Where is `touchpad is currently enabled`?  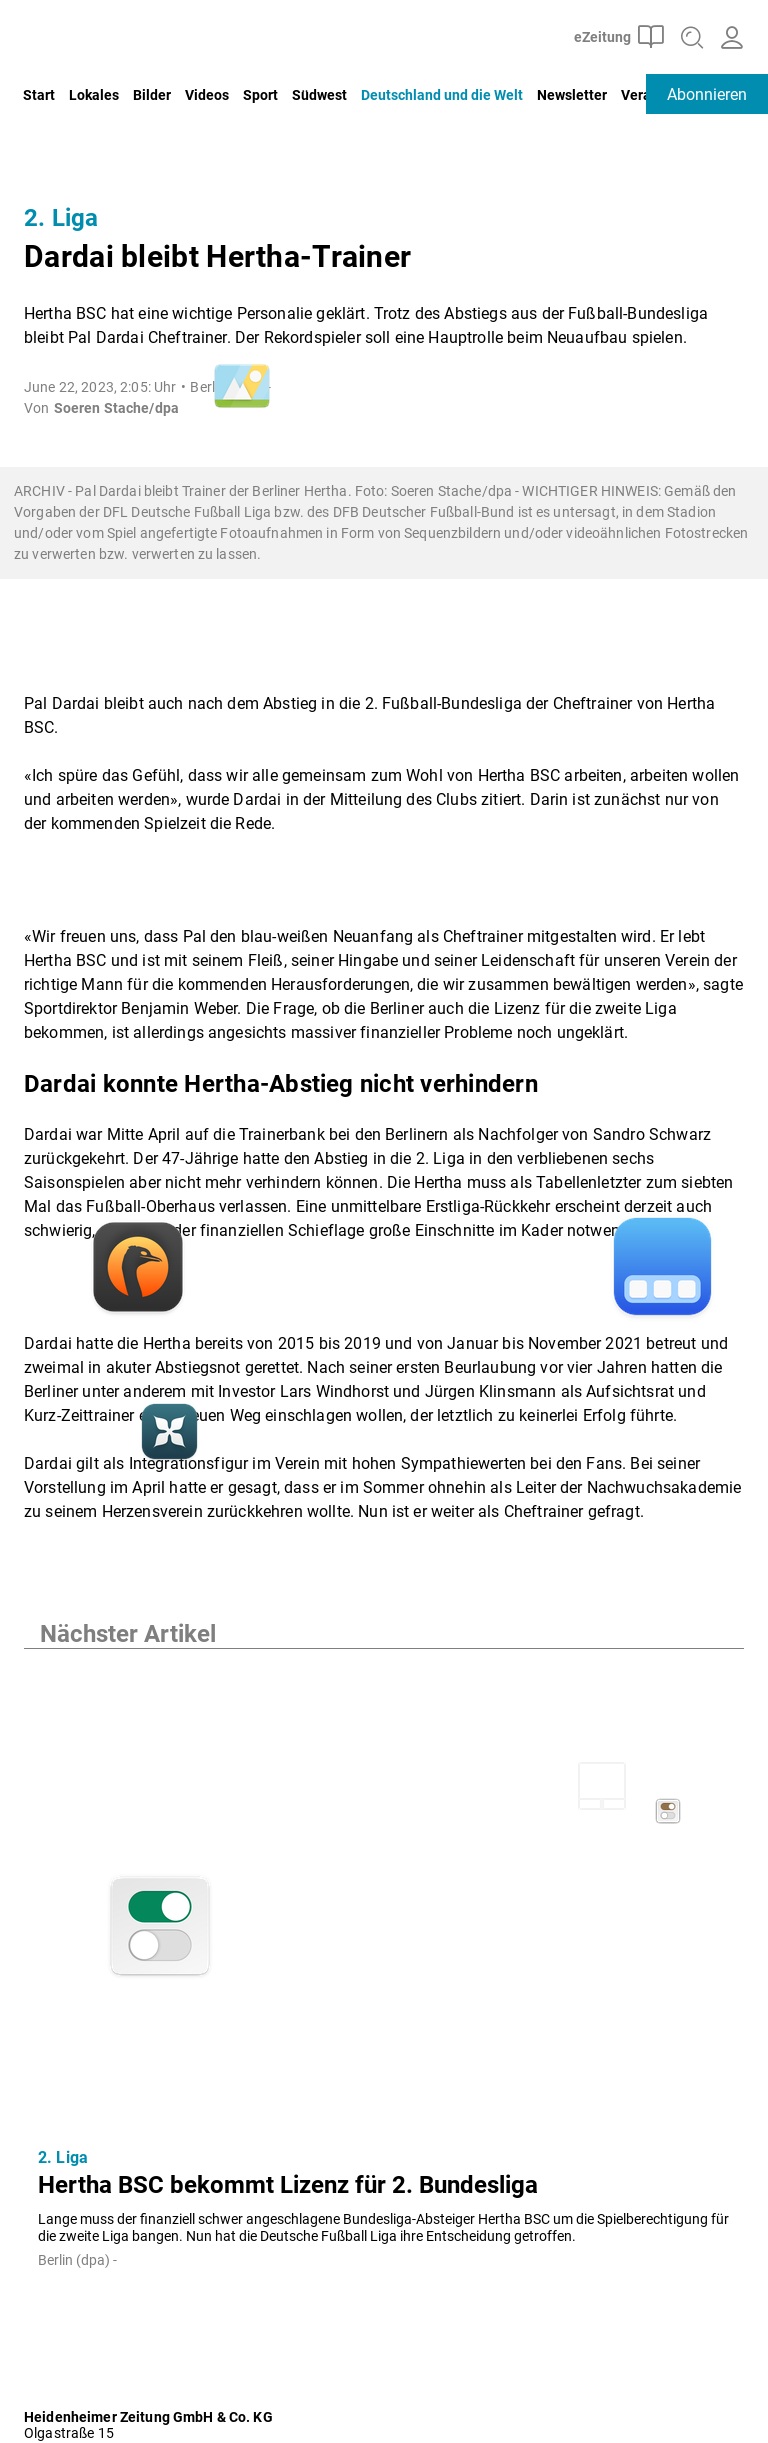 touchpad is currently enabled is located at coordinates (602, 1786).